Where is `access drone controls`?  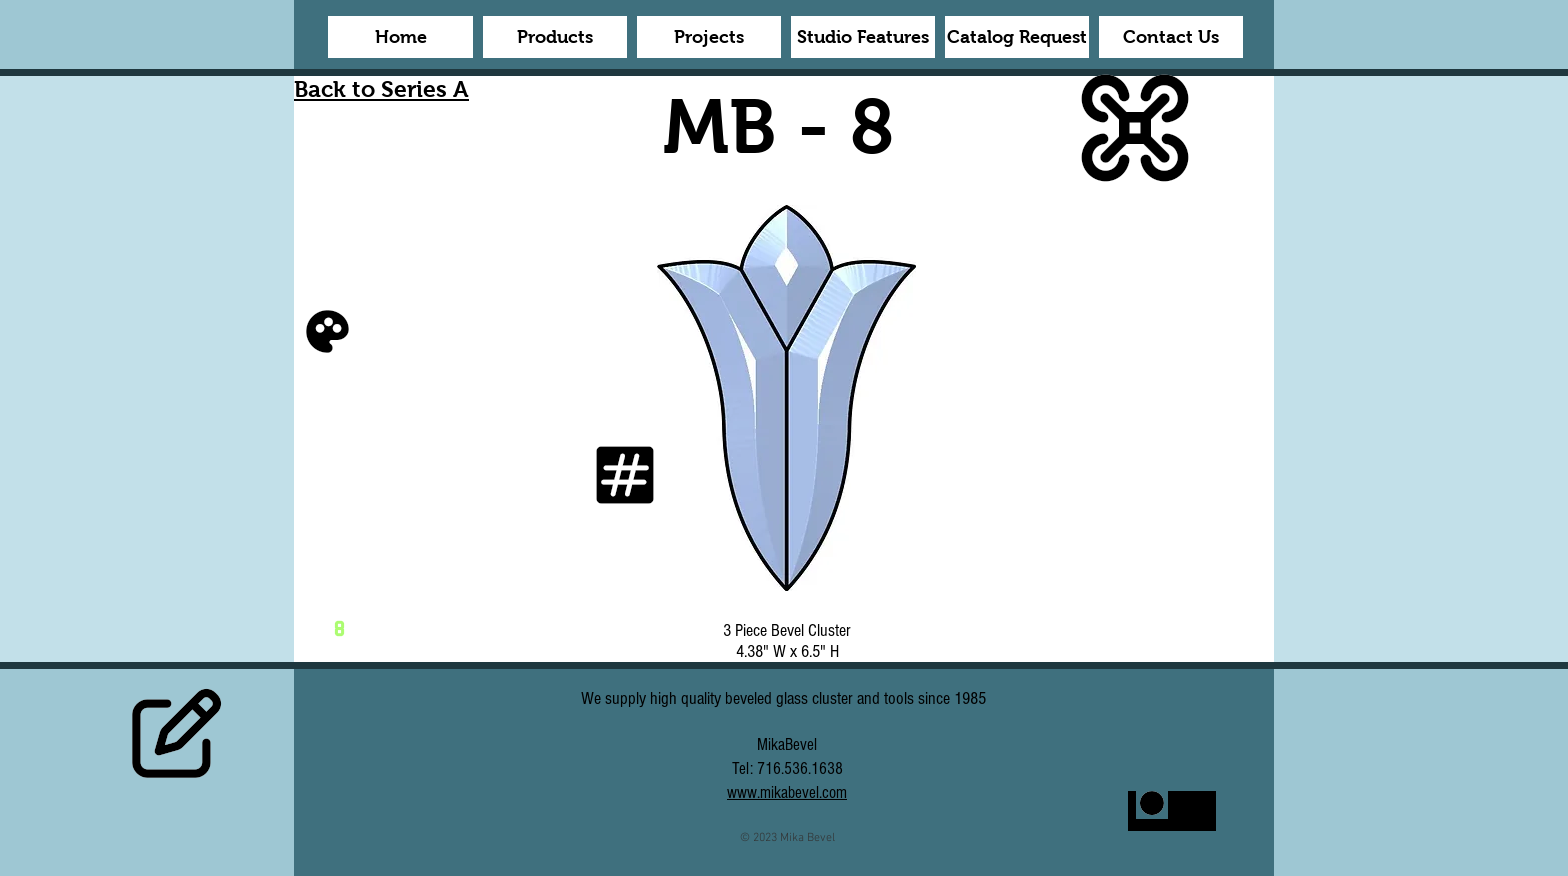 access drone controls is located at coordinates (1135, 128).